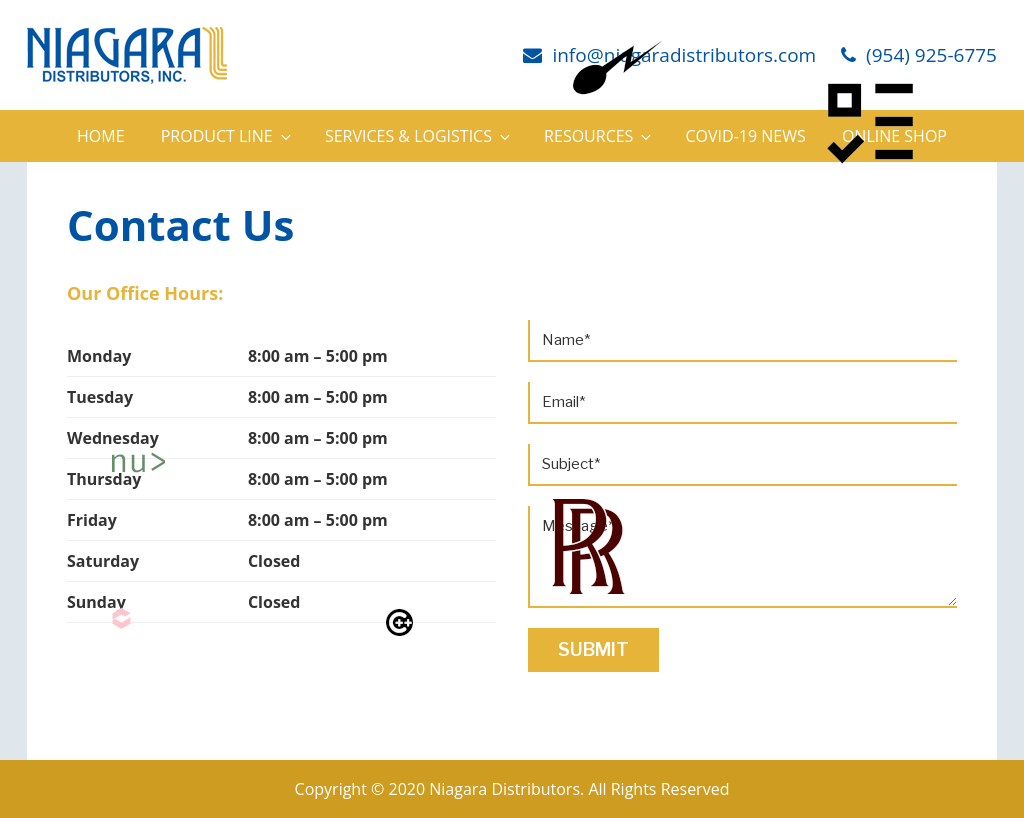 The width and height of the screenshot is (1024, 818). I want to click on Eclipse Che logo, so click(121, 618).